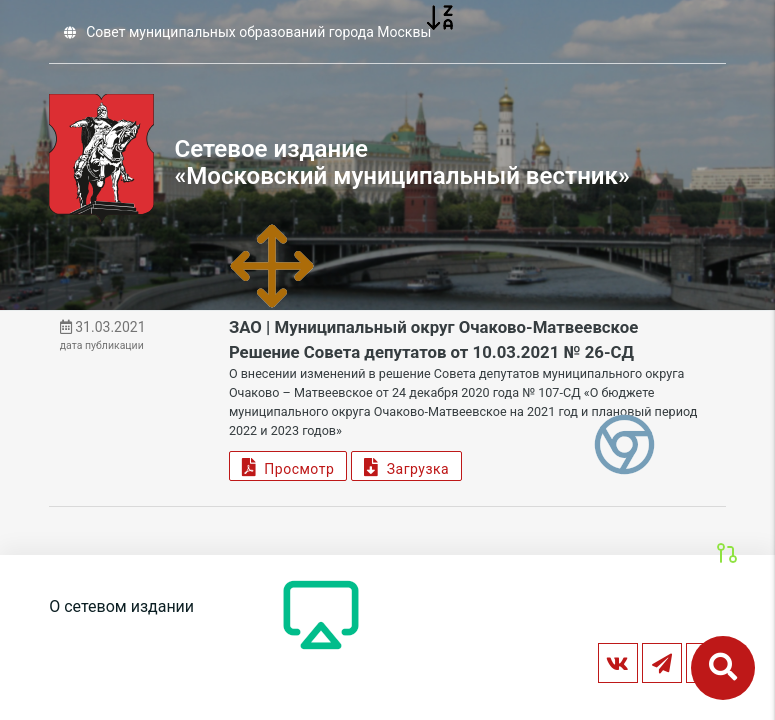  What do you see at coordinates (727, 553) in the screenshot?
I see `create a new pull request` at bounding box center [727, 553].